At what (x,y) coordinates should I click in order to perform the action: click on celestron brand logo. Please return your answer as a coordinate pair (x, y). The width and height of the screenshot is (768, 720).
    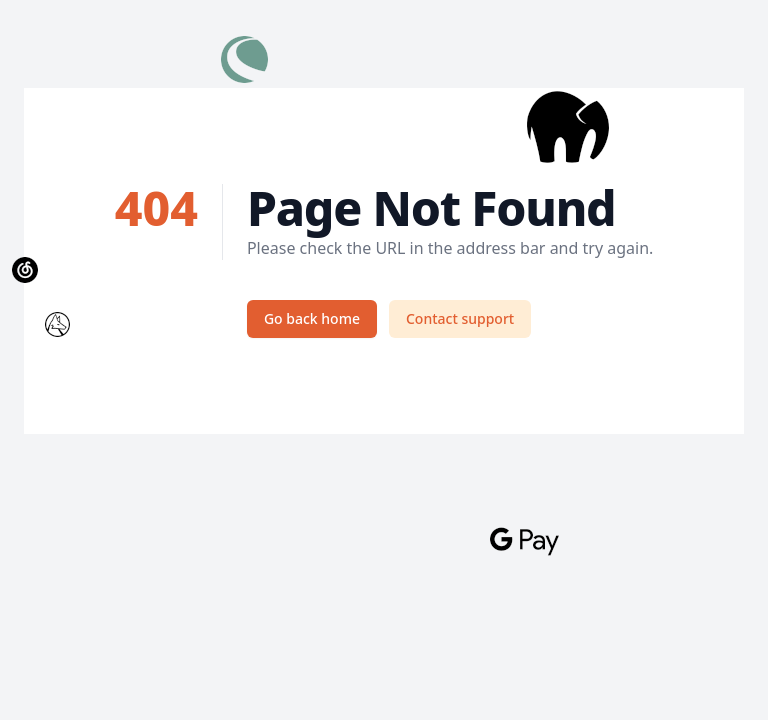
    Looking at the image, I should click on (244, 59).